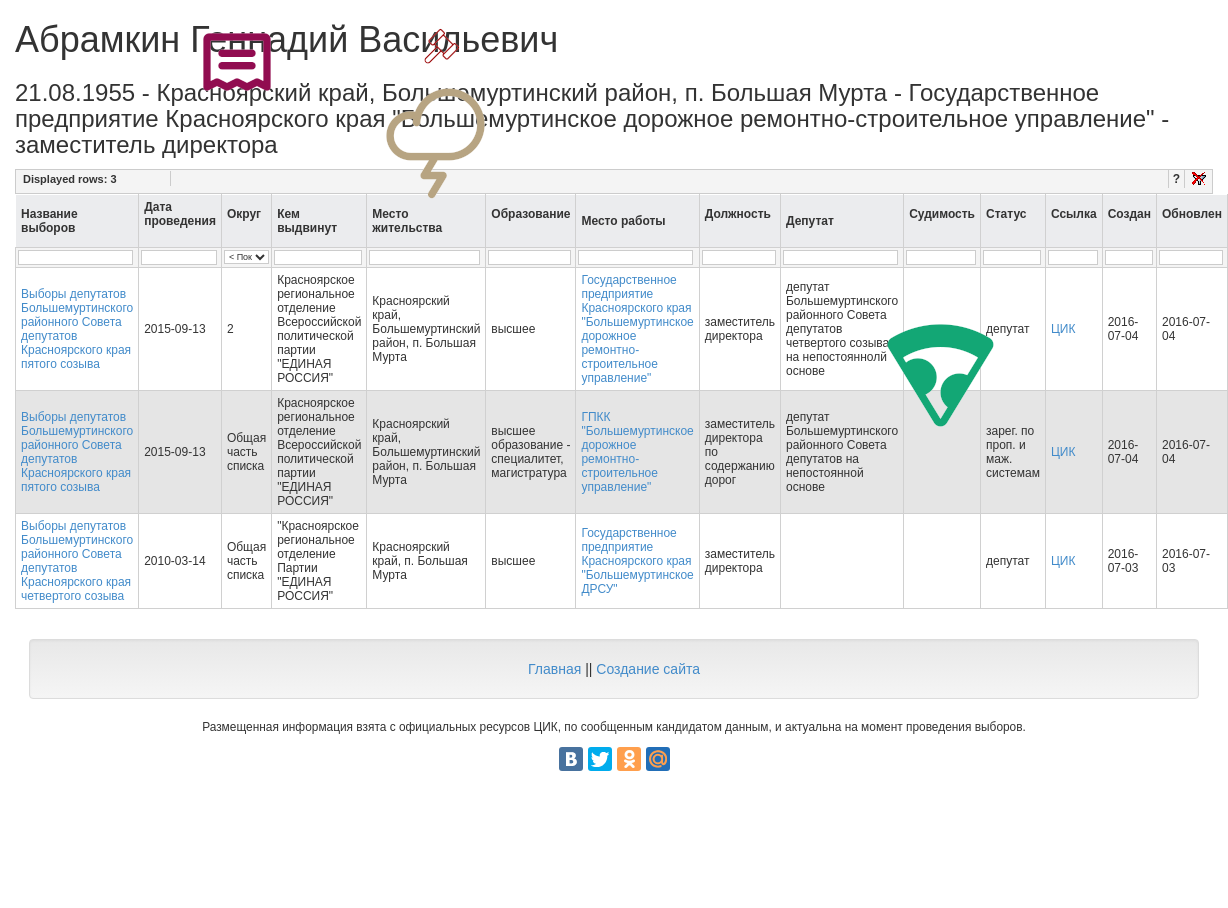 Image resolution: width=1228 pixels, height=908 pixels. Describe the element at coordinates (940, 373) in the screenshot. I see `order food or pizza delivery` at that location.